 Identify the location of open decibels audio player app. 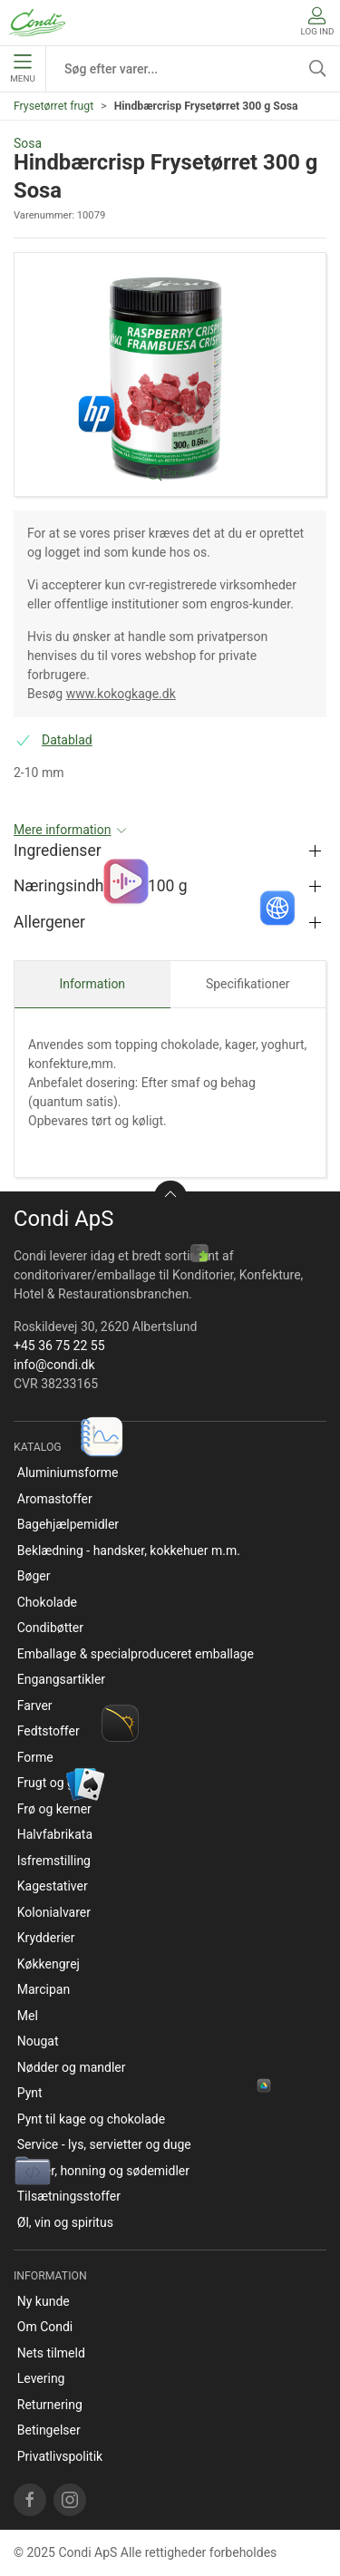
(126, 881).